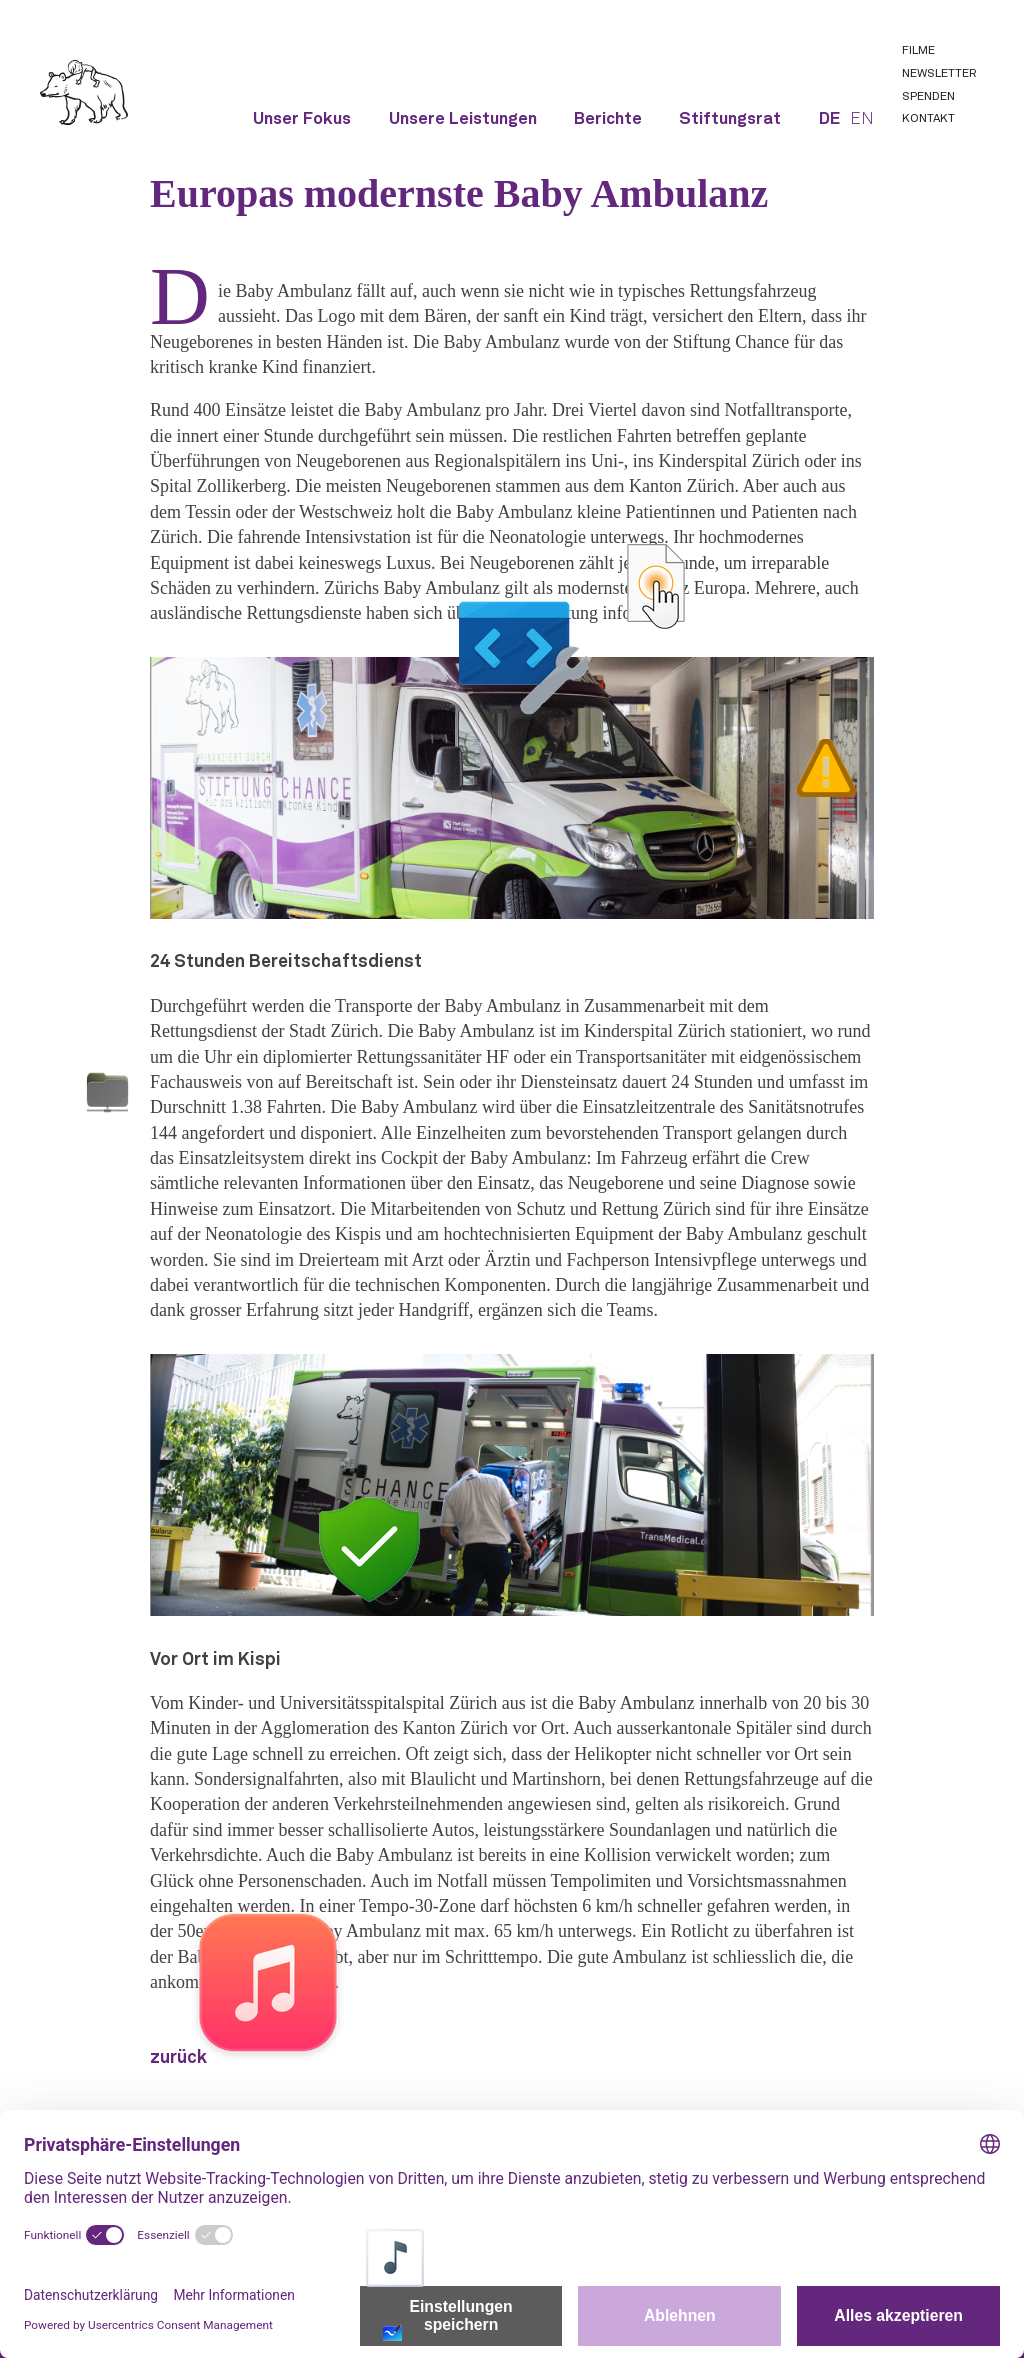 The width and height of the screenshot is (1024, 2358). What do you see at coordinates (656, 583) in the screenshot?
I see `select or click on a file` at bounding box center [656, 583].